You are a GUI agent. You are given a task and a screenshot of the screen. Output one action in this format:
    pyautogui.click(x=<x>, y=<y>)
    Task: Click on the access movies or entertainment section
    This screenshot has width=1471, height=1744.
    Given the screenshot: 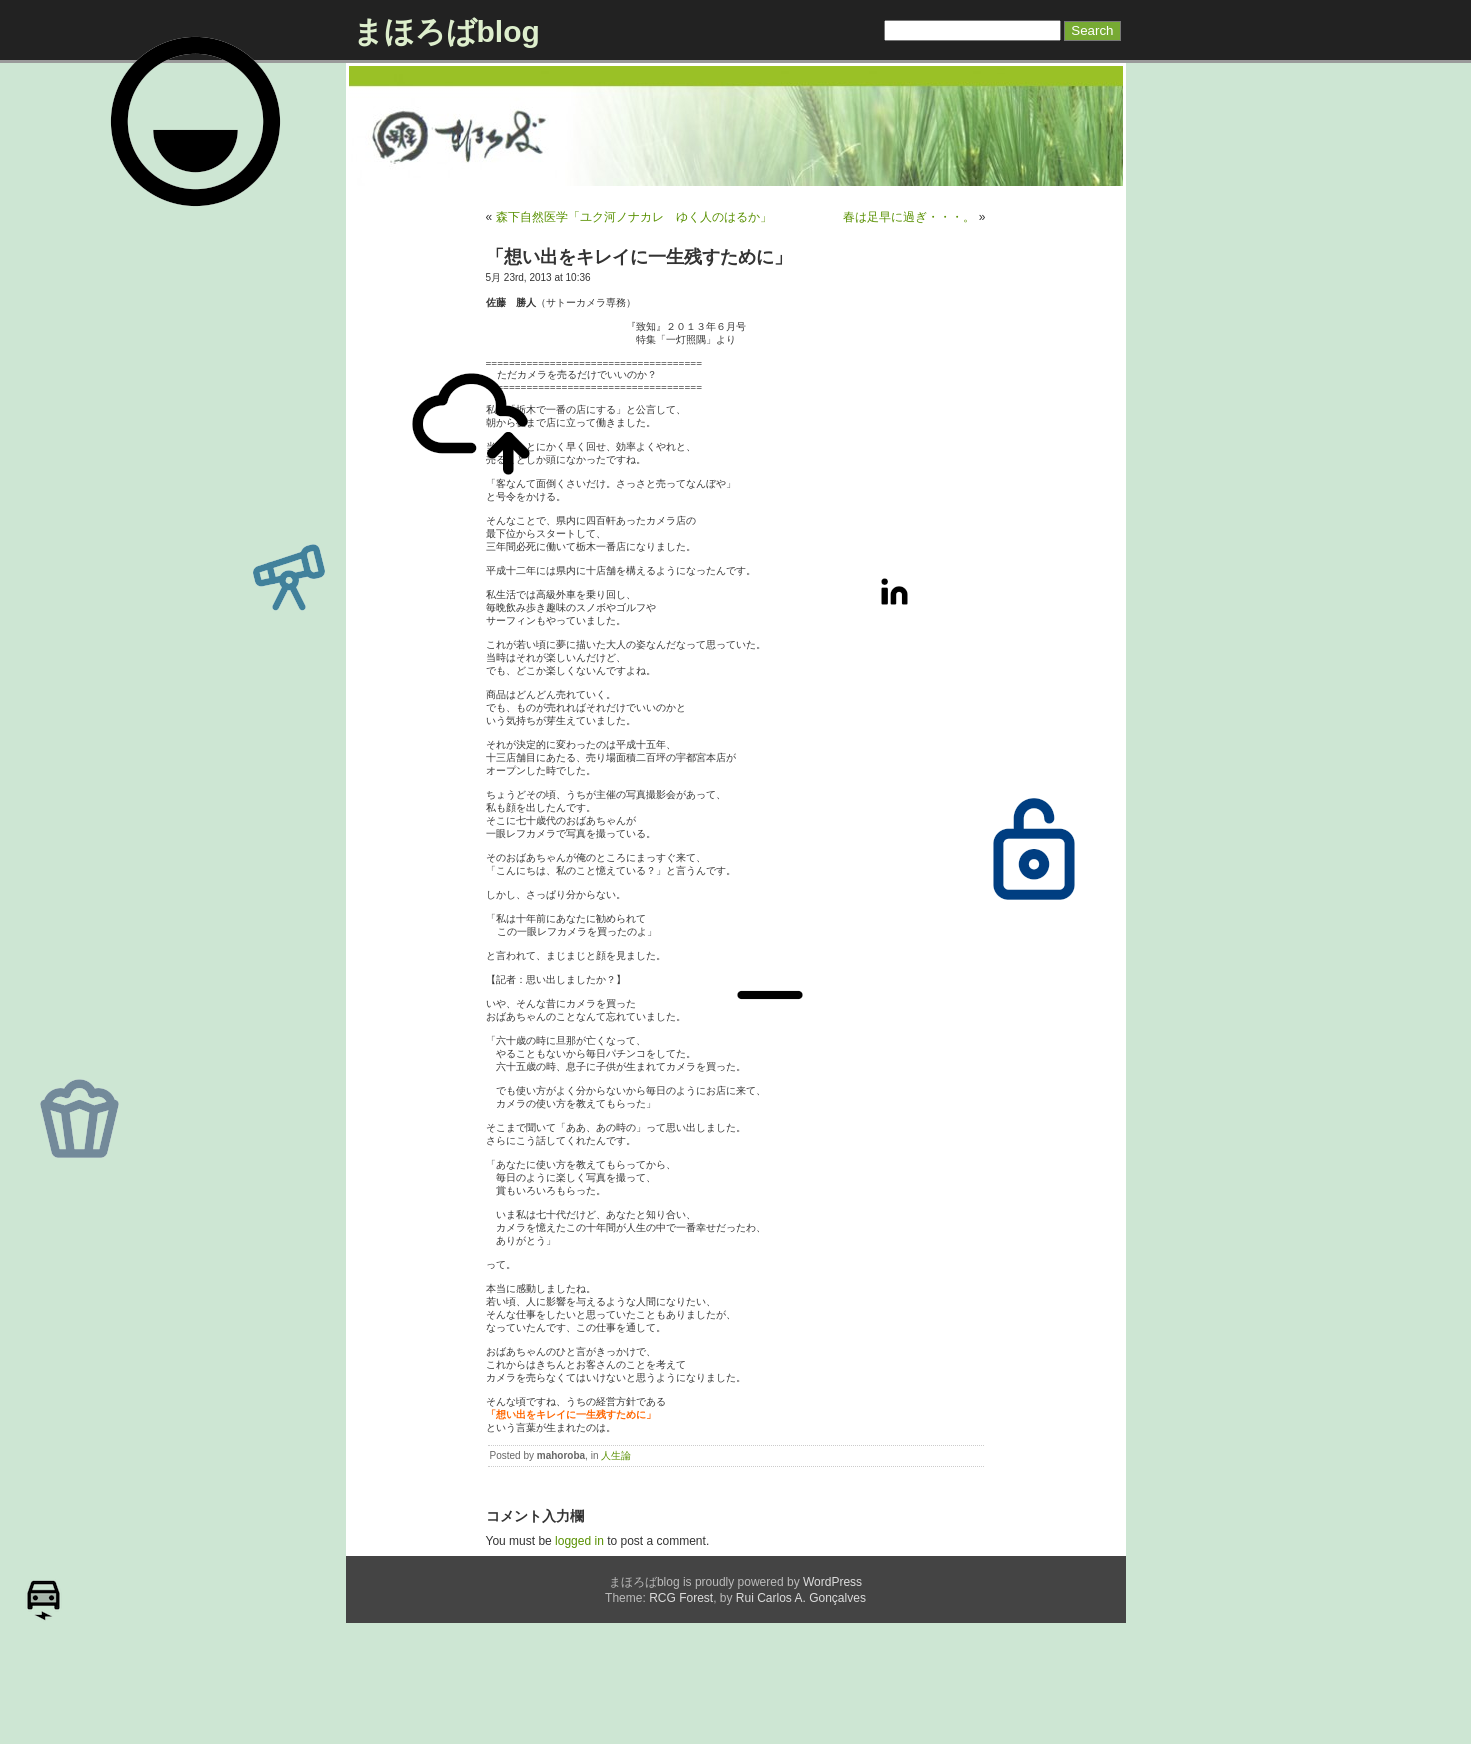 What is the action you would take?
    pyautogui.click(x=79, y=1121)
    